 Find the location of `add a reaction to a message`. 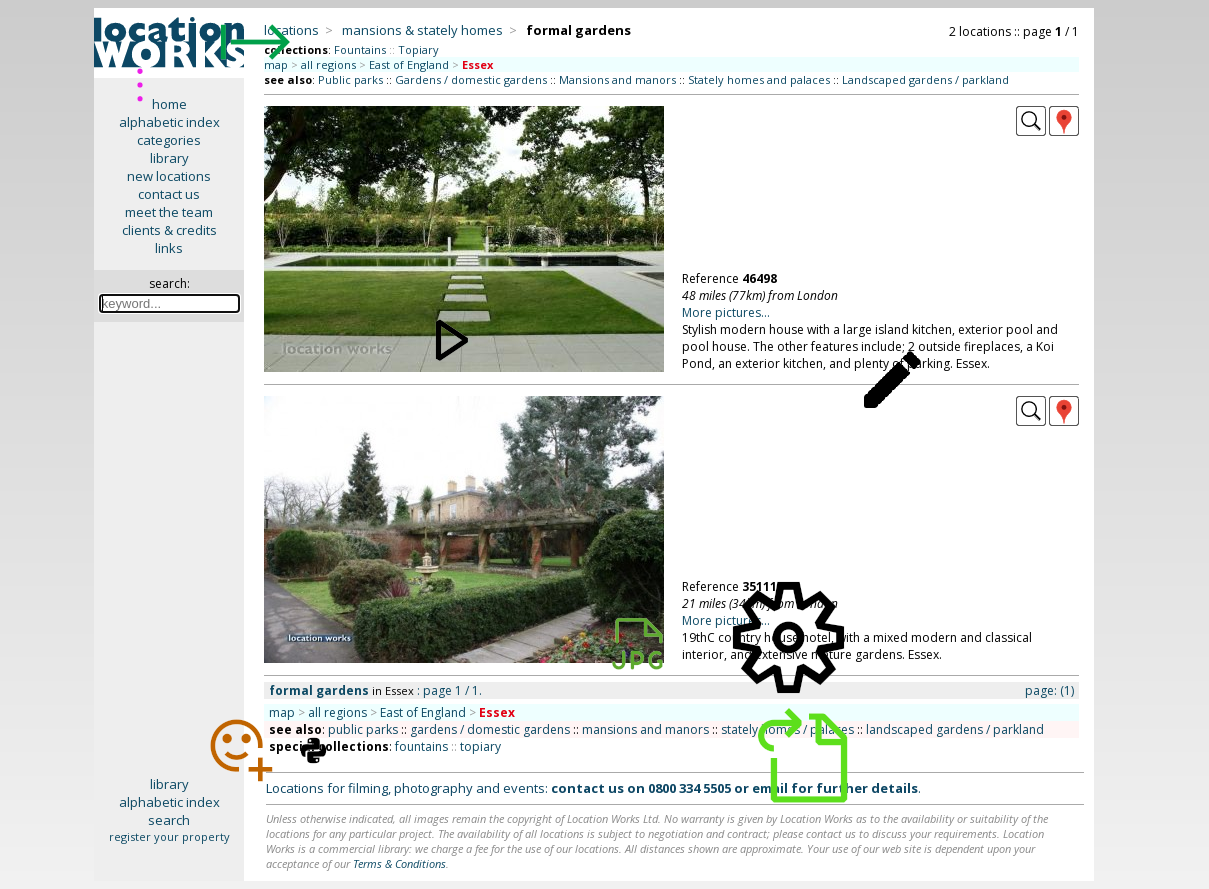

add a reaction to a message is located at coordinates (239, 748).